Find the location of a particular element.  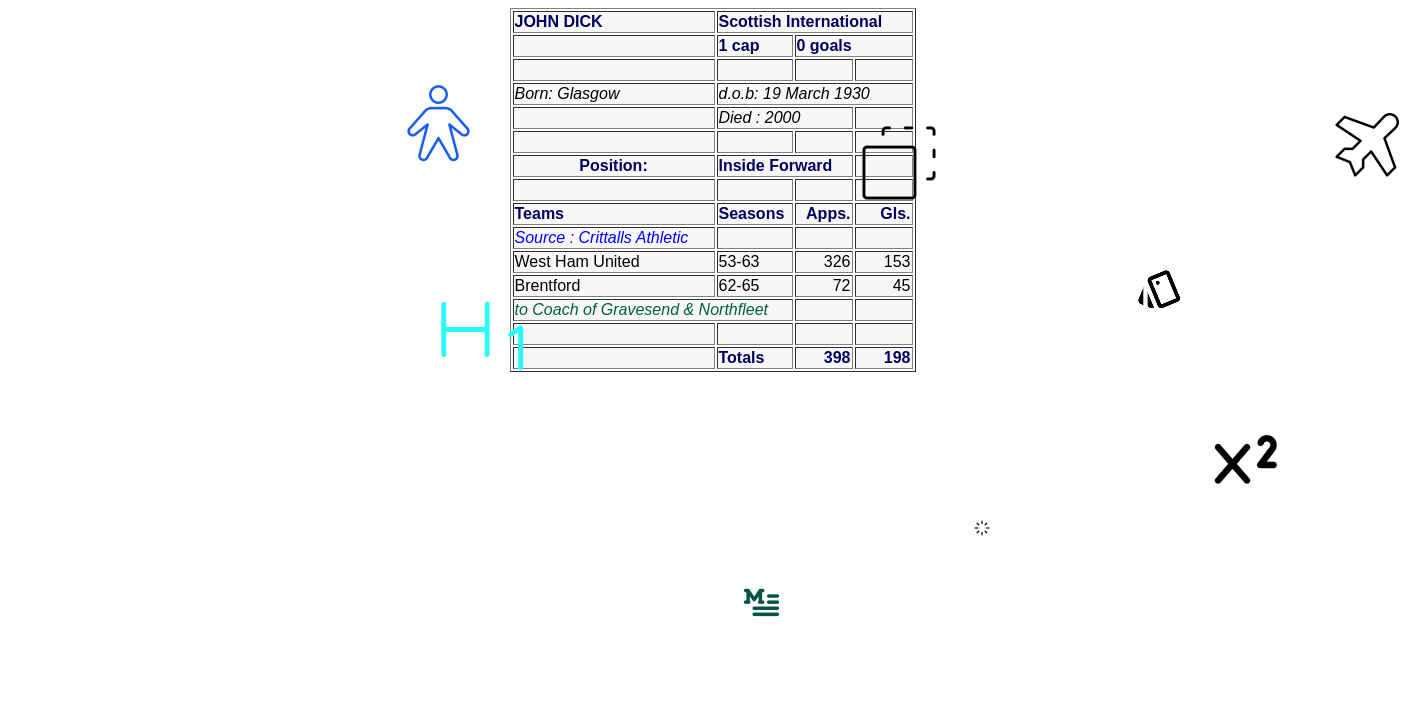

enable airplane mode is located at coordinates (1368, 143).